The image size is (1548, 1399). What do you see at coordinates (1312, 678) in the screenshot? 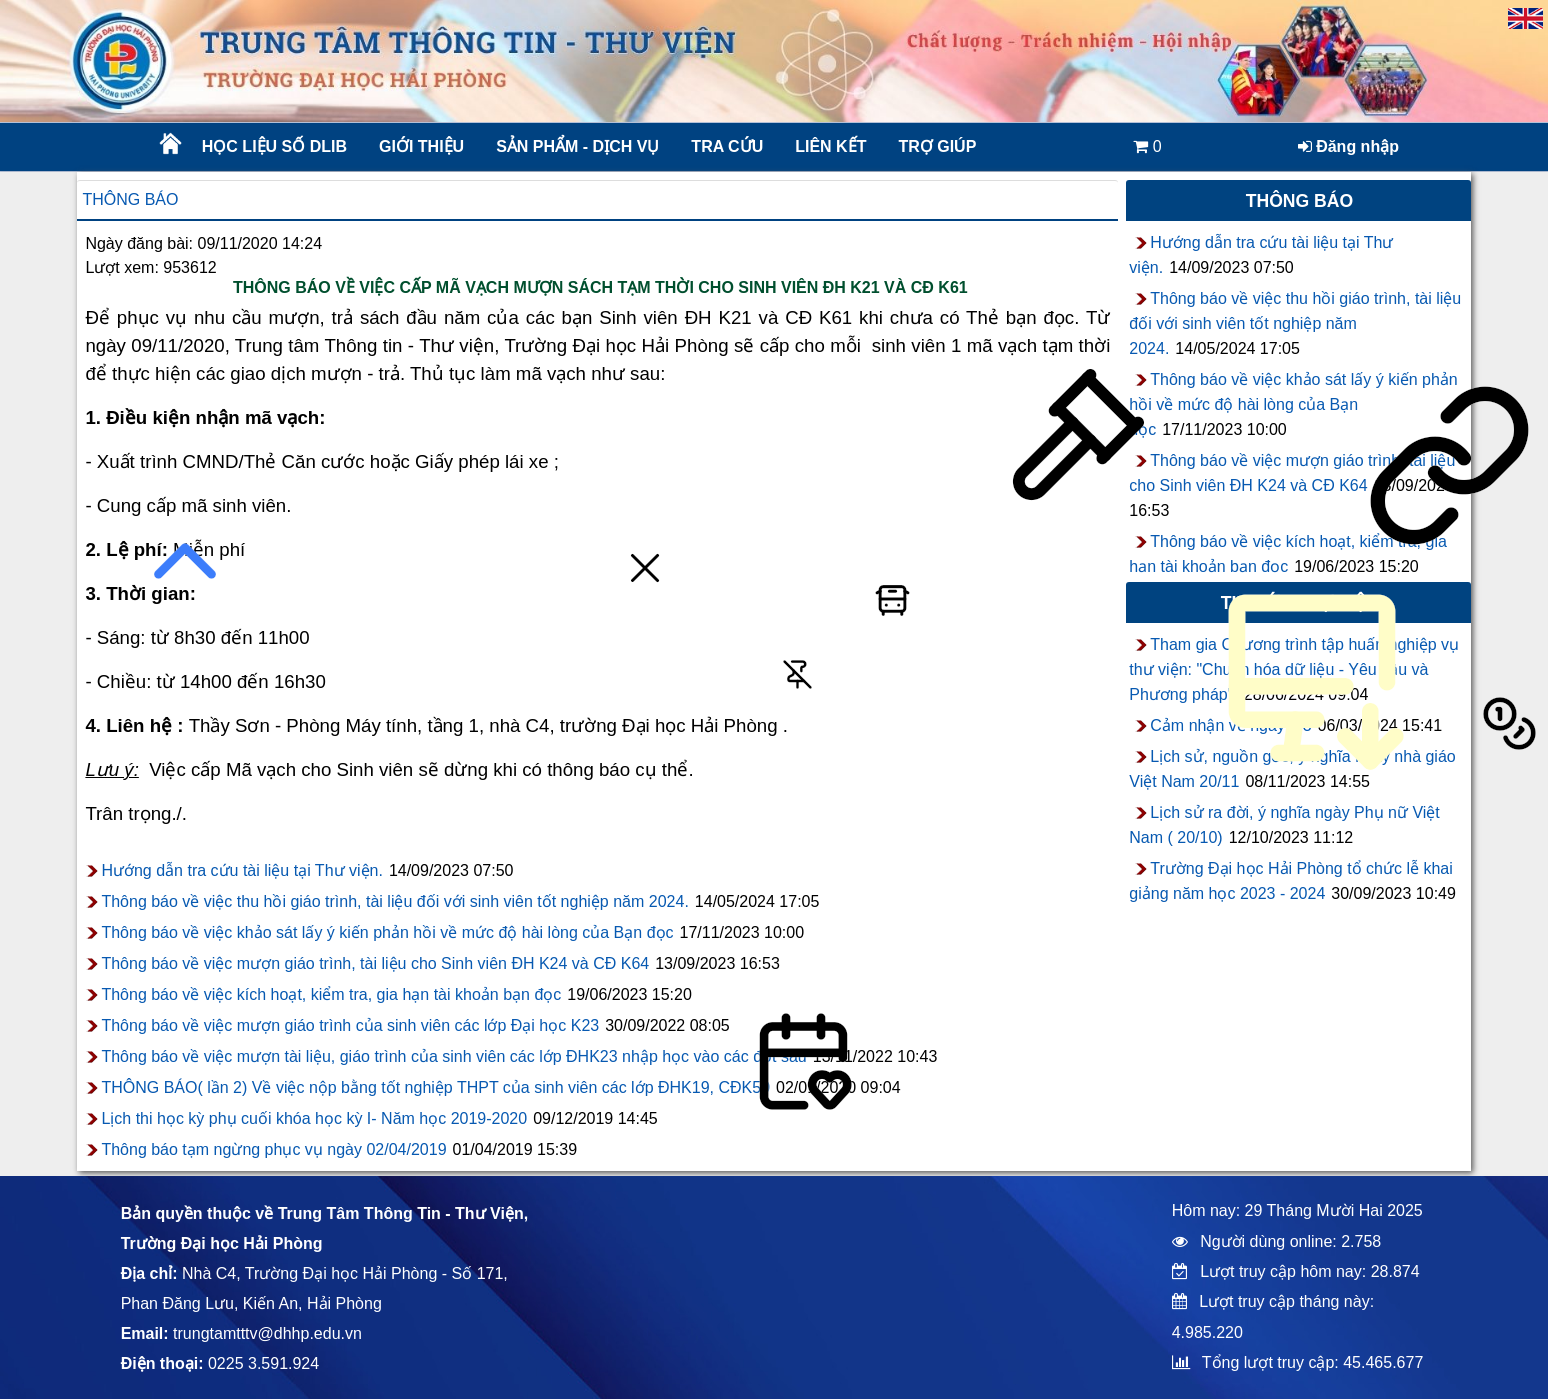
I see `download to desktop computer` at bounding box center [1312, 678].